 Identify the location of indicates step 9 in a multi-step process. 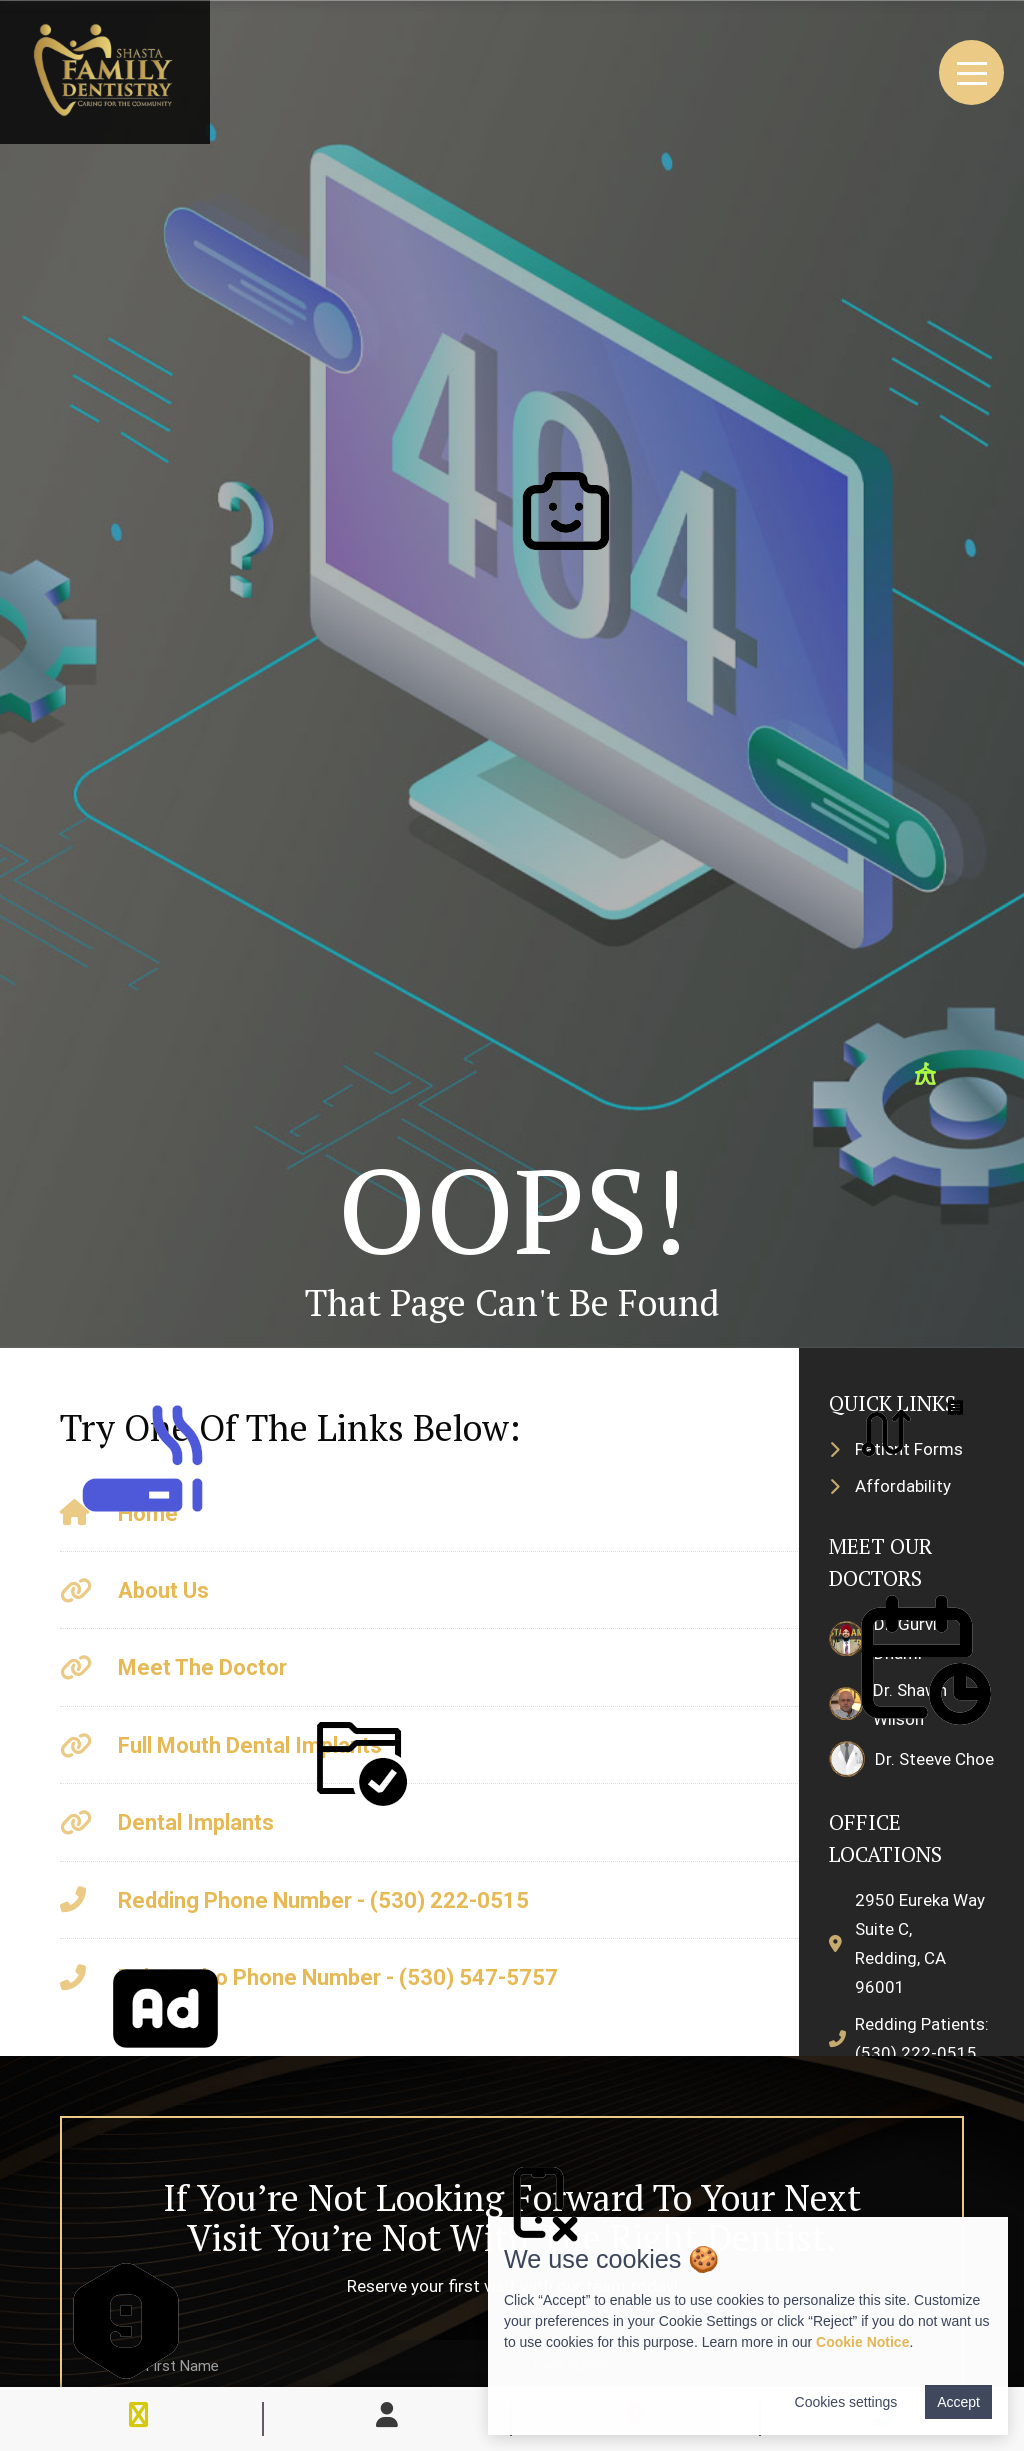
(126, 2321).